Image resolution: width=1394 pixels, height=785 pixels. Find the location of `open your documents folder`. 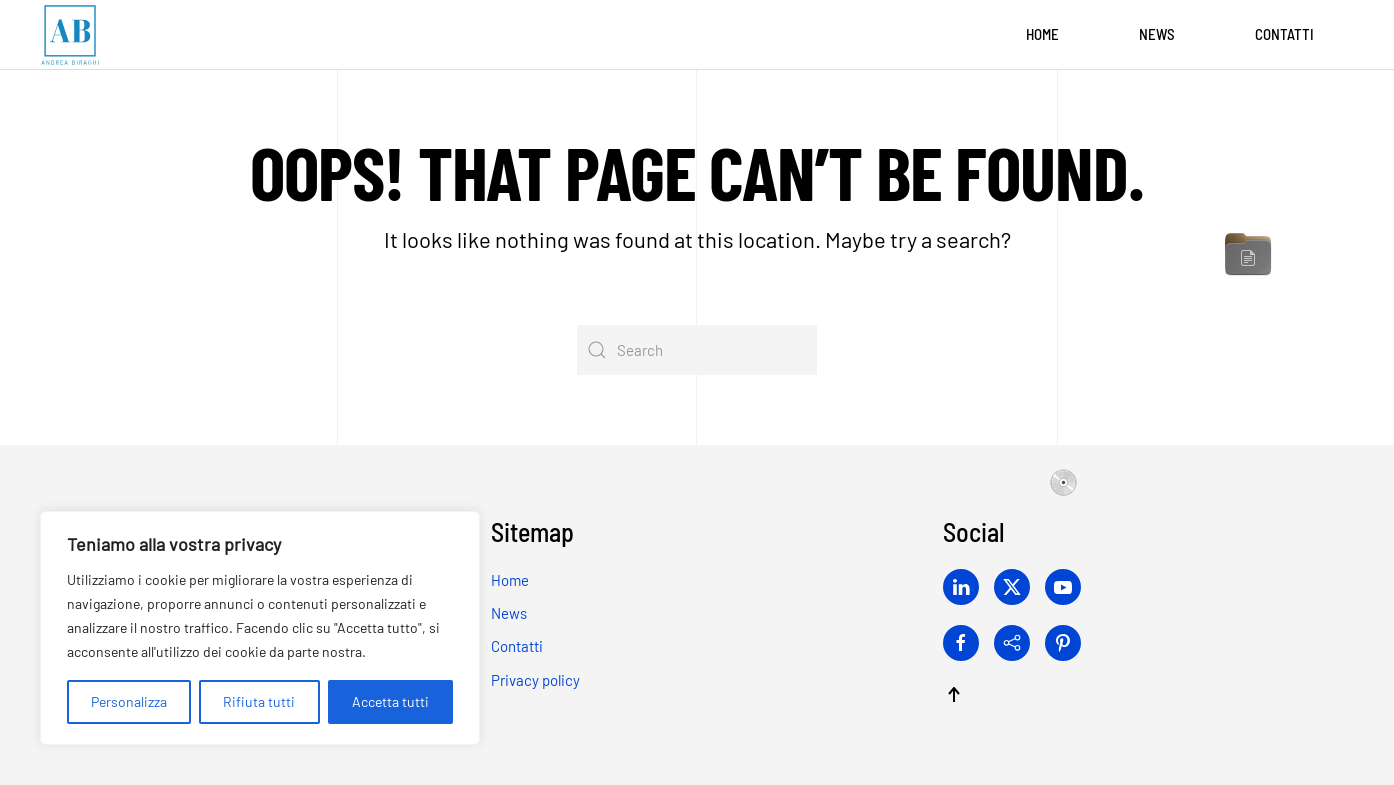

open your documents folder is located at coordinates (1248, 254).